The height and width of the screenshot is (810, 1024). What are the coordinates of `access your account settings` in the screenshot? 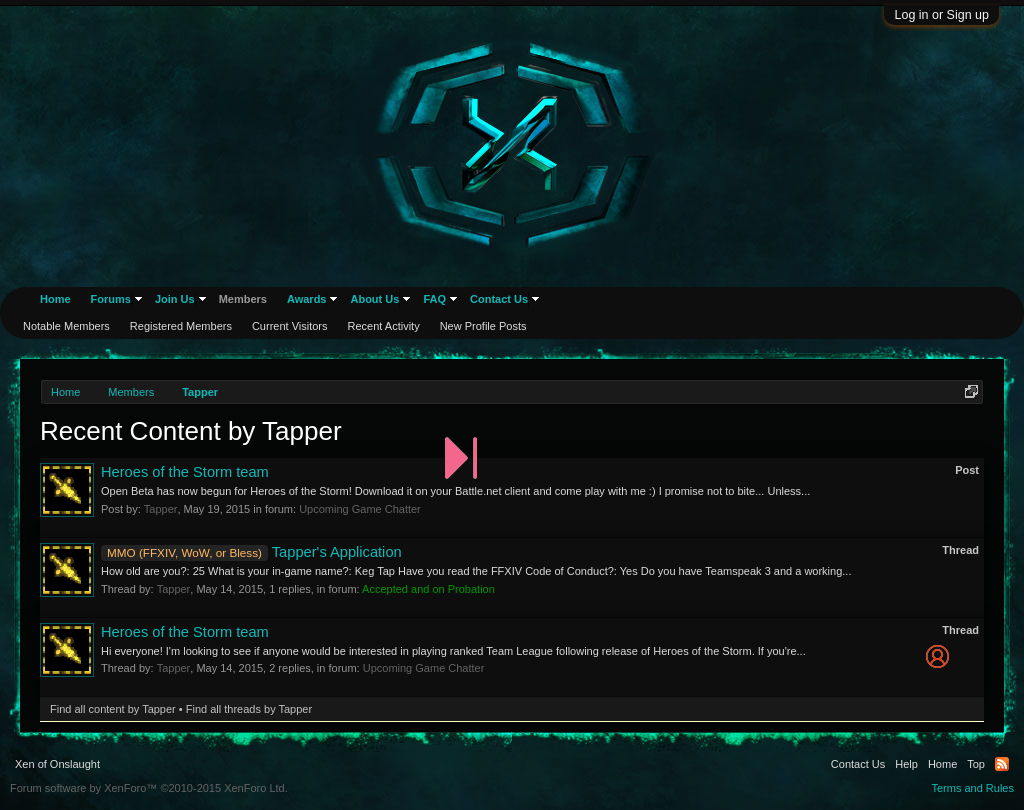 It's located at (937, 656).